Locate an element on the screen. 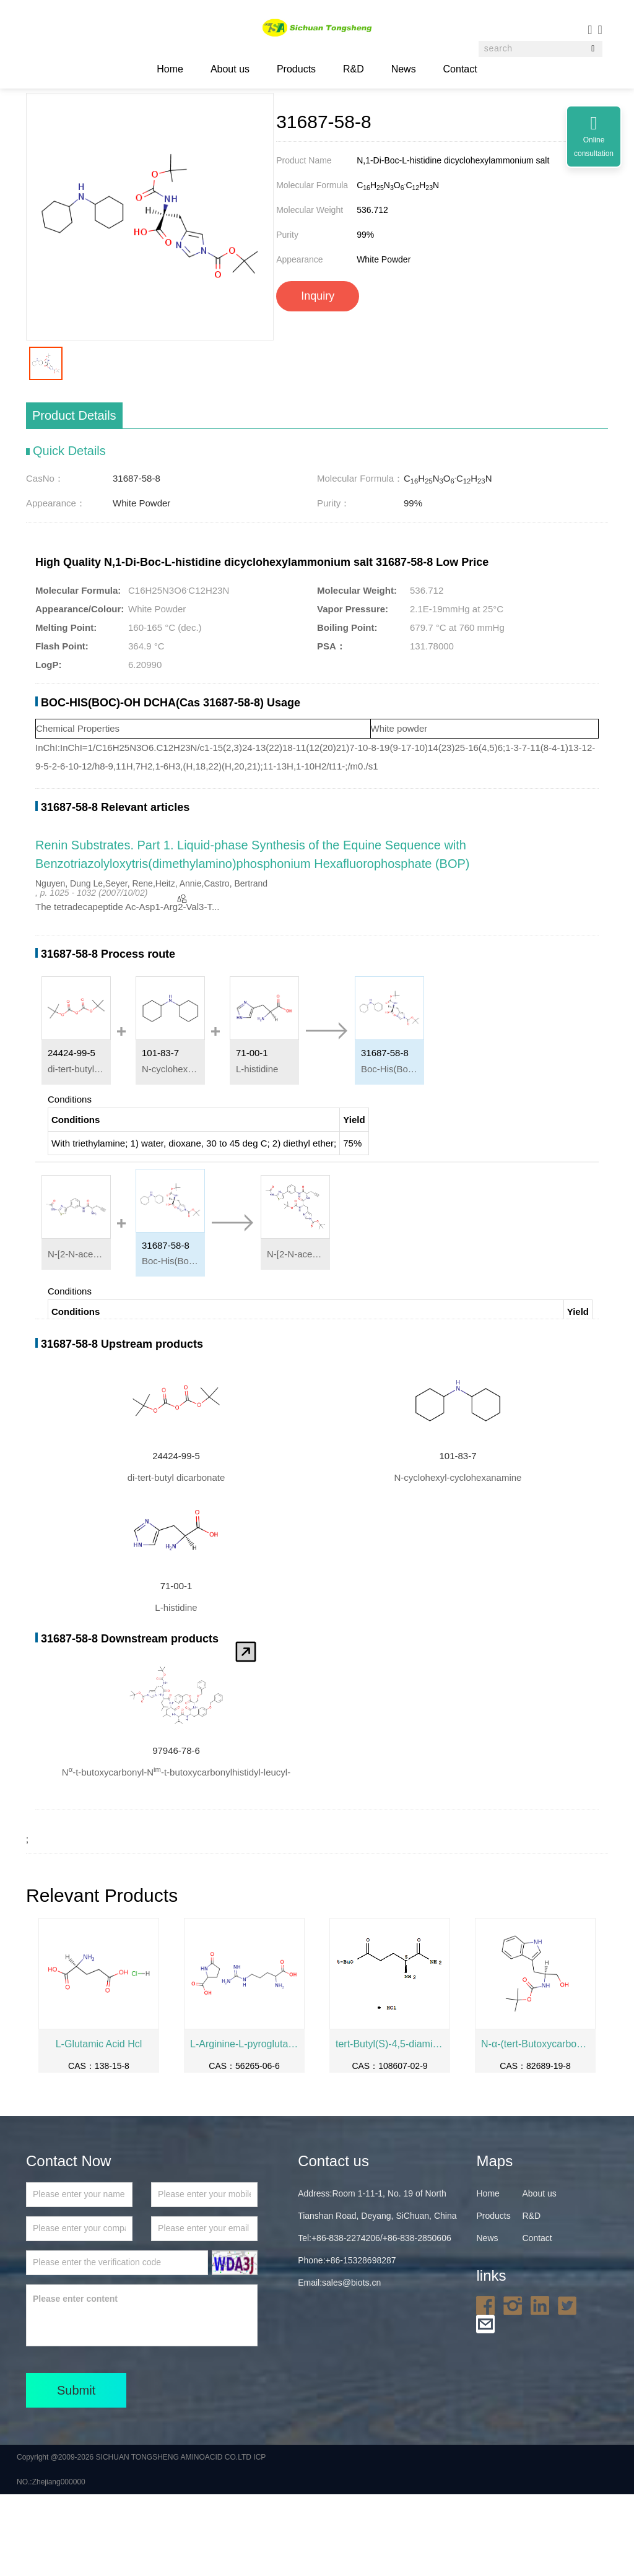 Image resolution: width=634 pixels, height=2576 pixels. access shape tools or drawing options is located at coordinates (182, 899).